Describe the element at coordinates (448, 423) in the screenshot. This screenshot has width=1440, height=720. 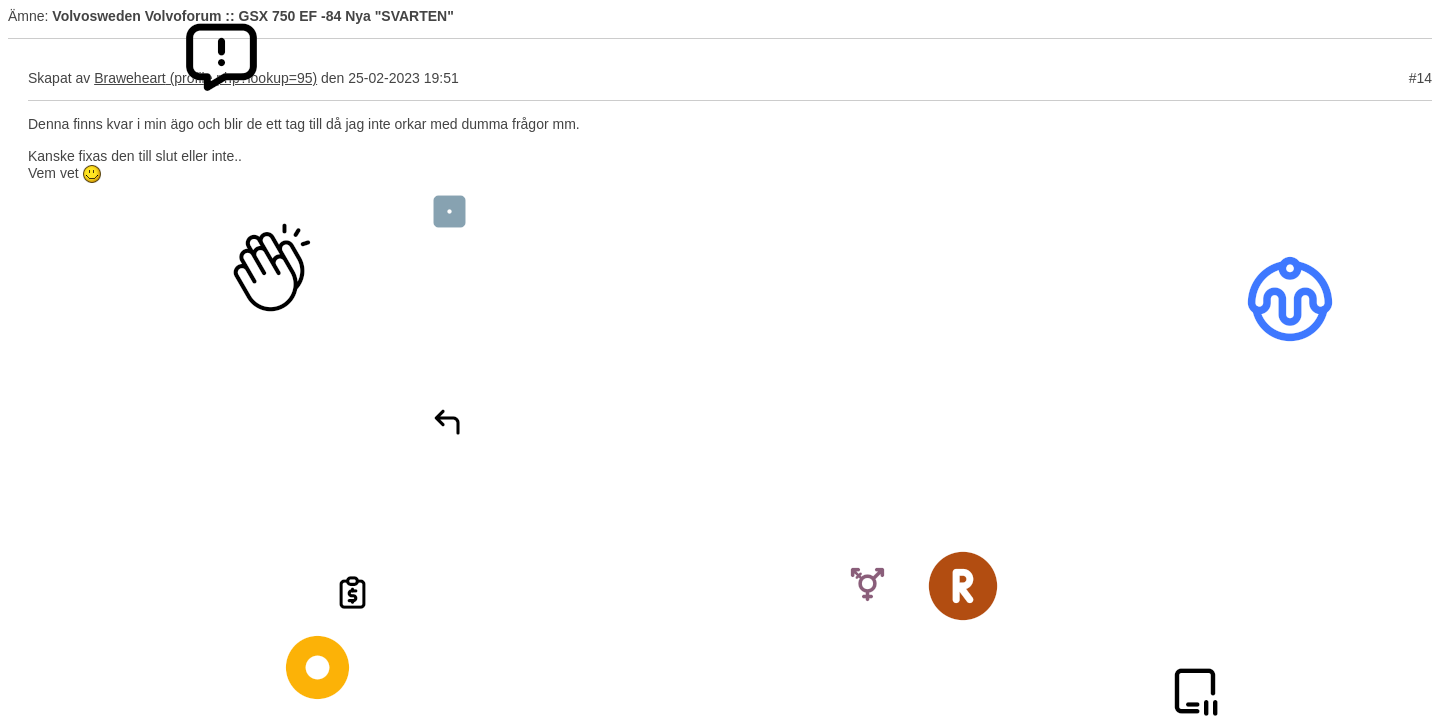
I see `go back to previous screen` at that location.